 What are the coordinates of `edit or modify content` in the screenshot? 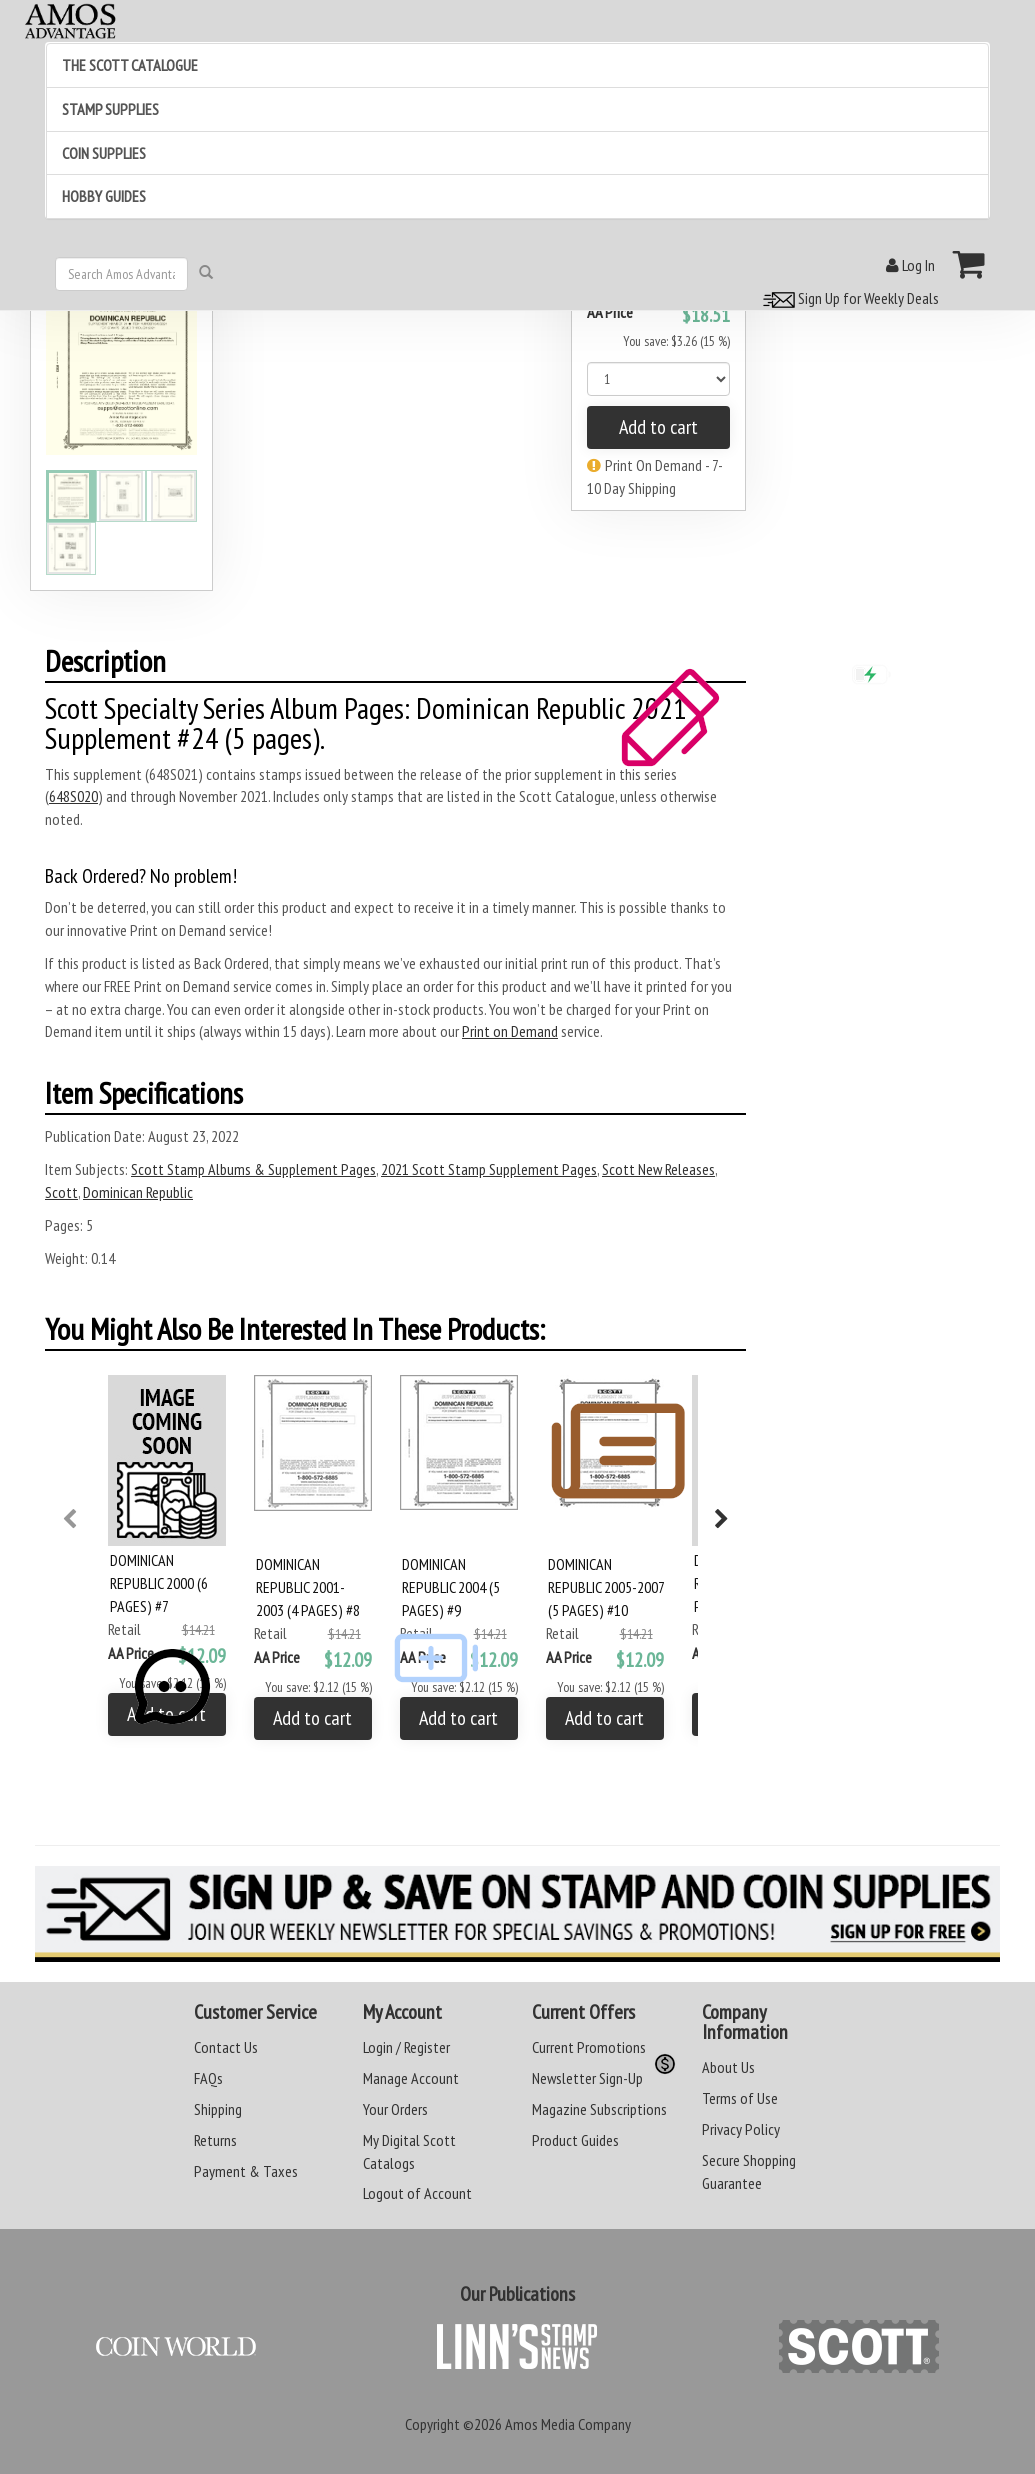 It's located at (668, 719).